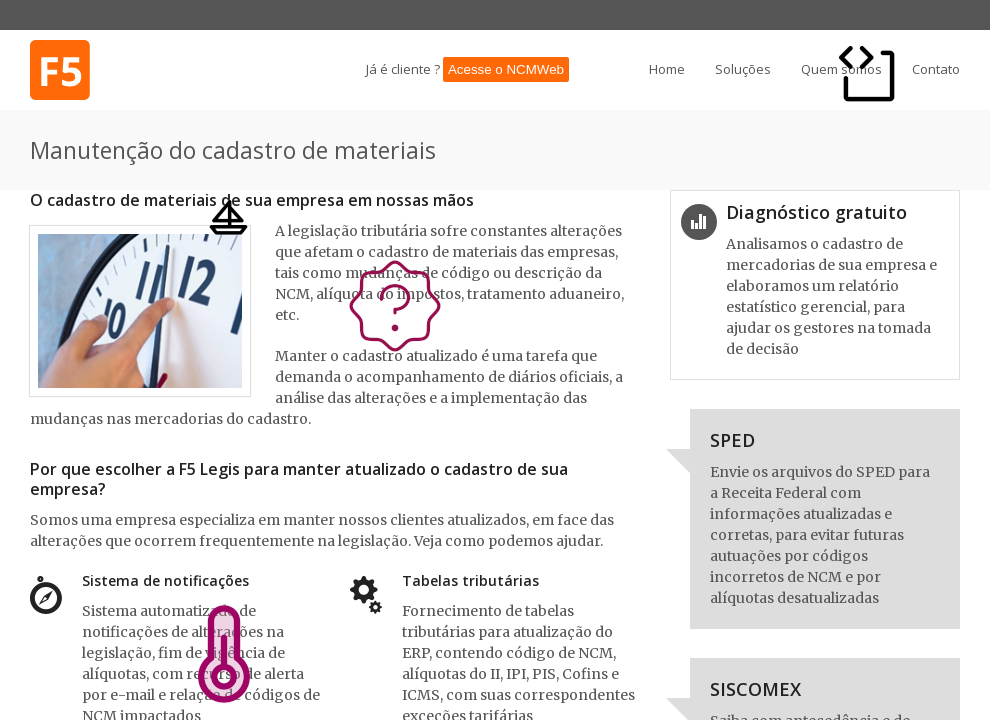 The height and width of the screenshot is (720, 990). I want to click on view current temperature, so click(224, 654).